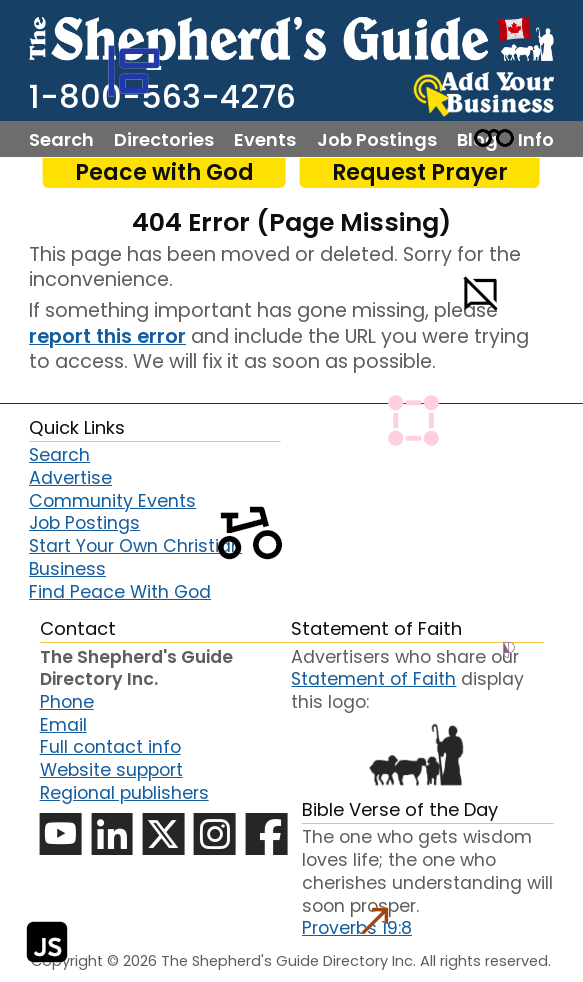 The height and width of the screenshot is (982, 583). What do you see at coordinates (494, 138) in the screenshot?
I see `enable reading or accessibility mode` at bounding box center [494, 138].